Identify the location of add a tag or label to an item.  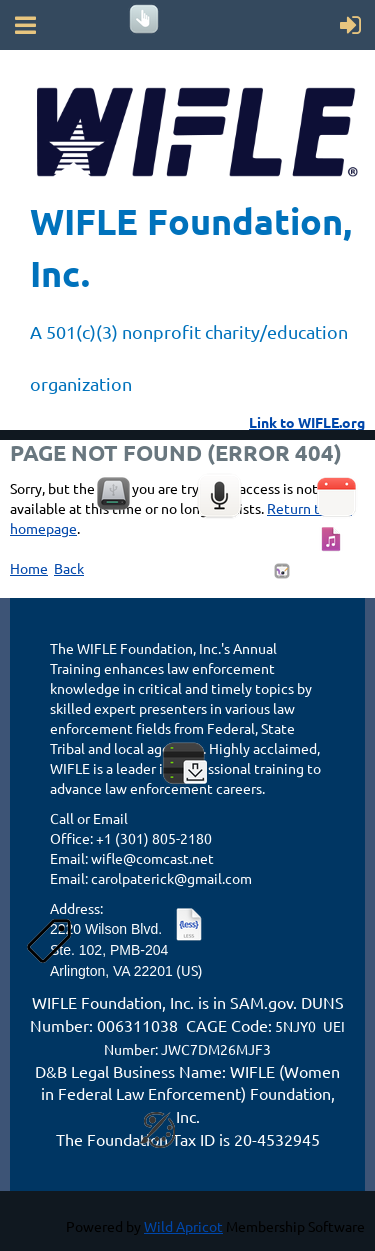
(49, 941).